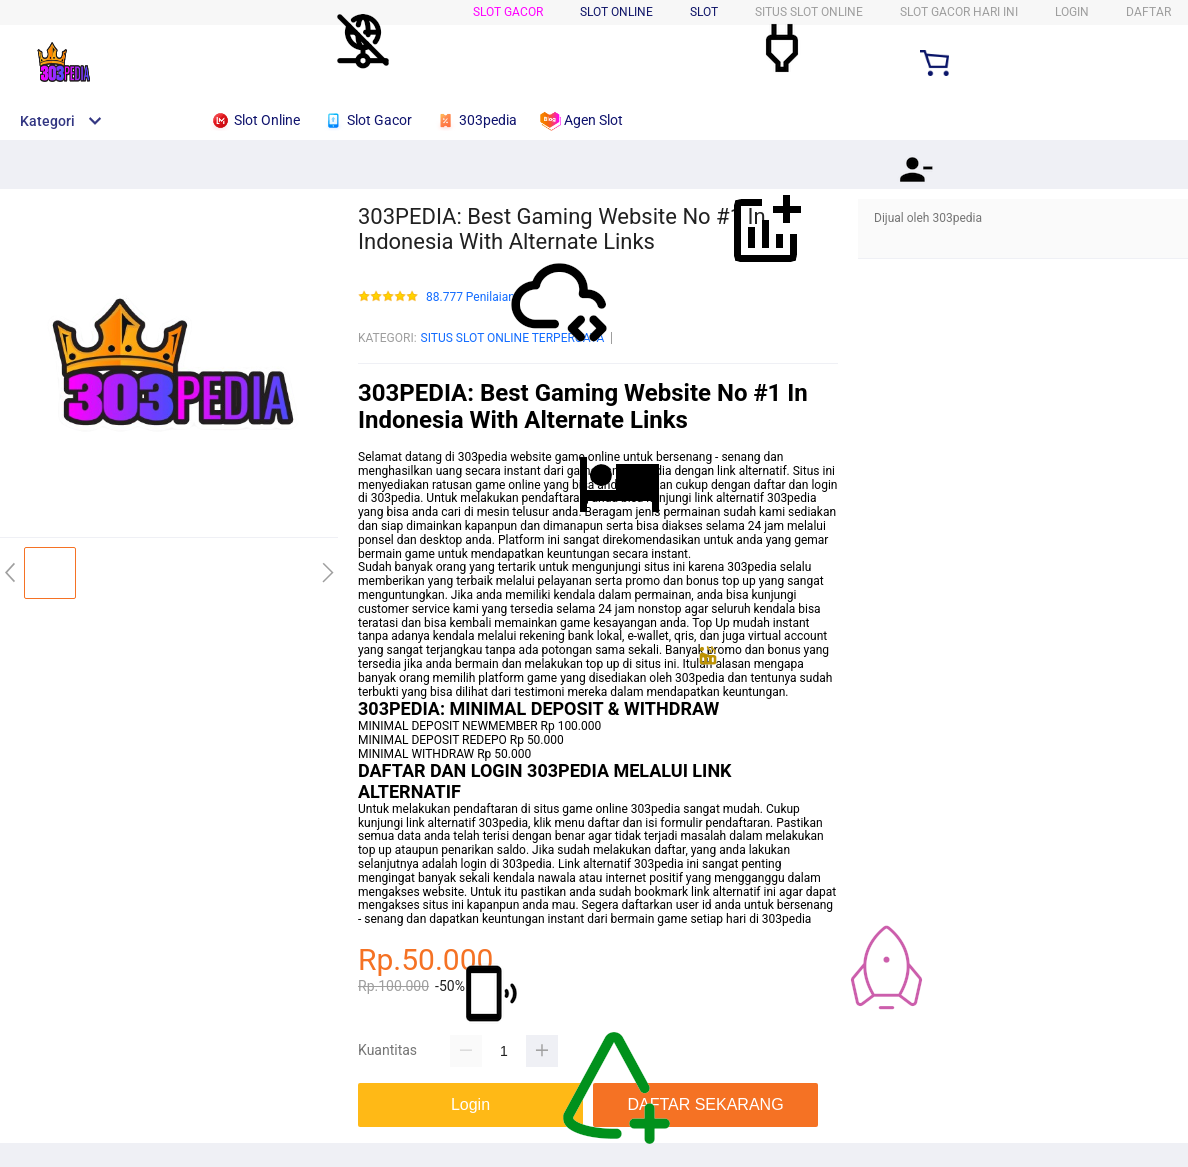 Image resolution: width=1188 pixels, height=1167 pixels. I want to click on network connection unavailable, so click(363, 40).